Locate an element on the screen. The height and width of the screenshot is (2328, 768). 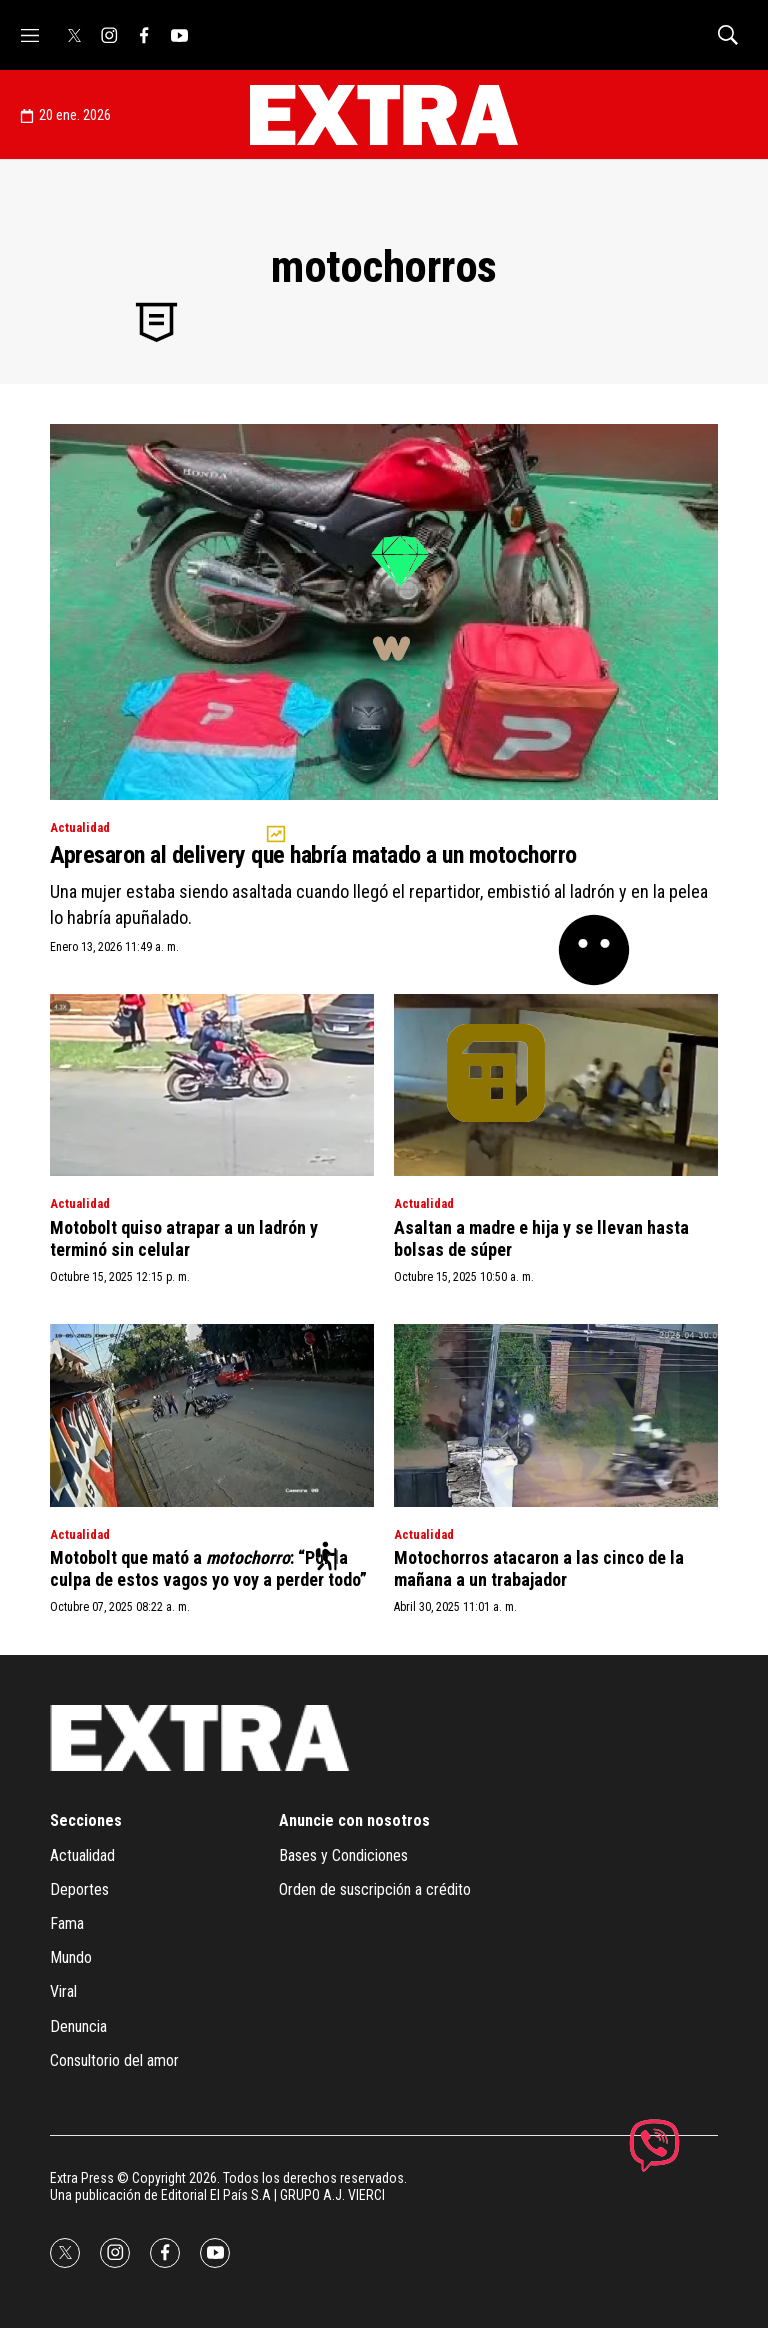
open Viber messaging app is located at coordinates (654, 2145).